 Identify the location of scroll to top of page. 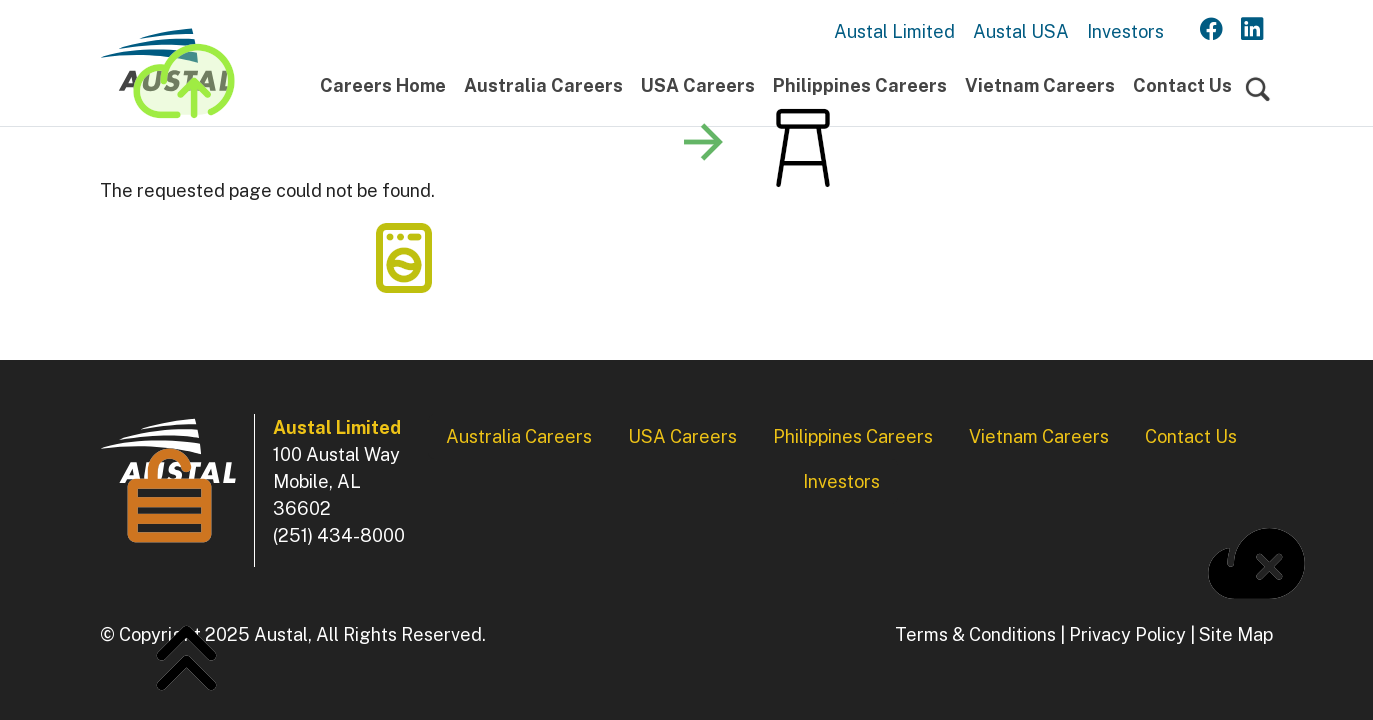
(186, 660).